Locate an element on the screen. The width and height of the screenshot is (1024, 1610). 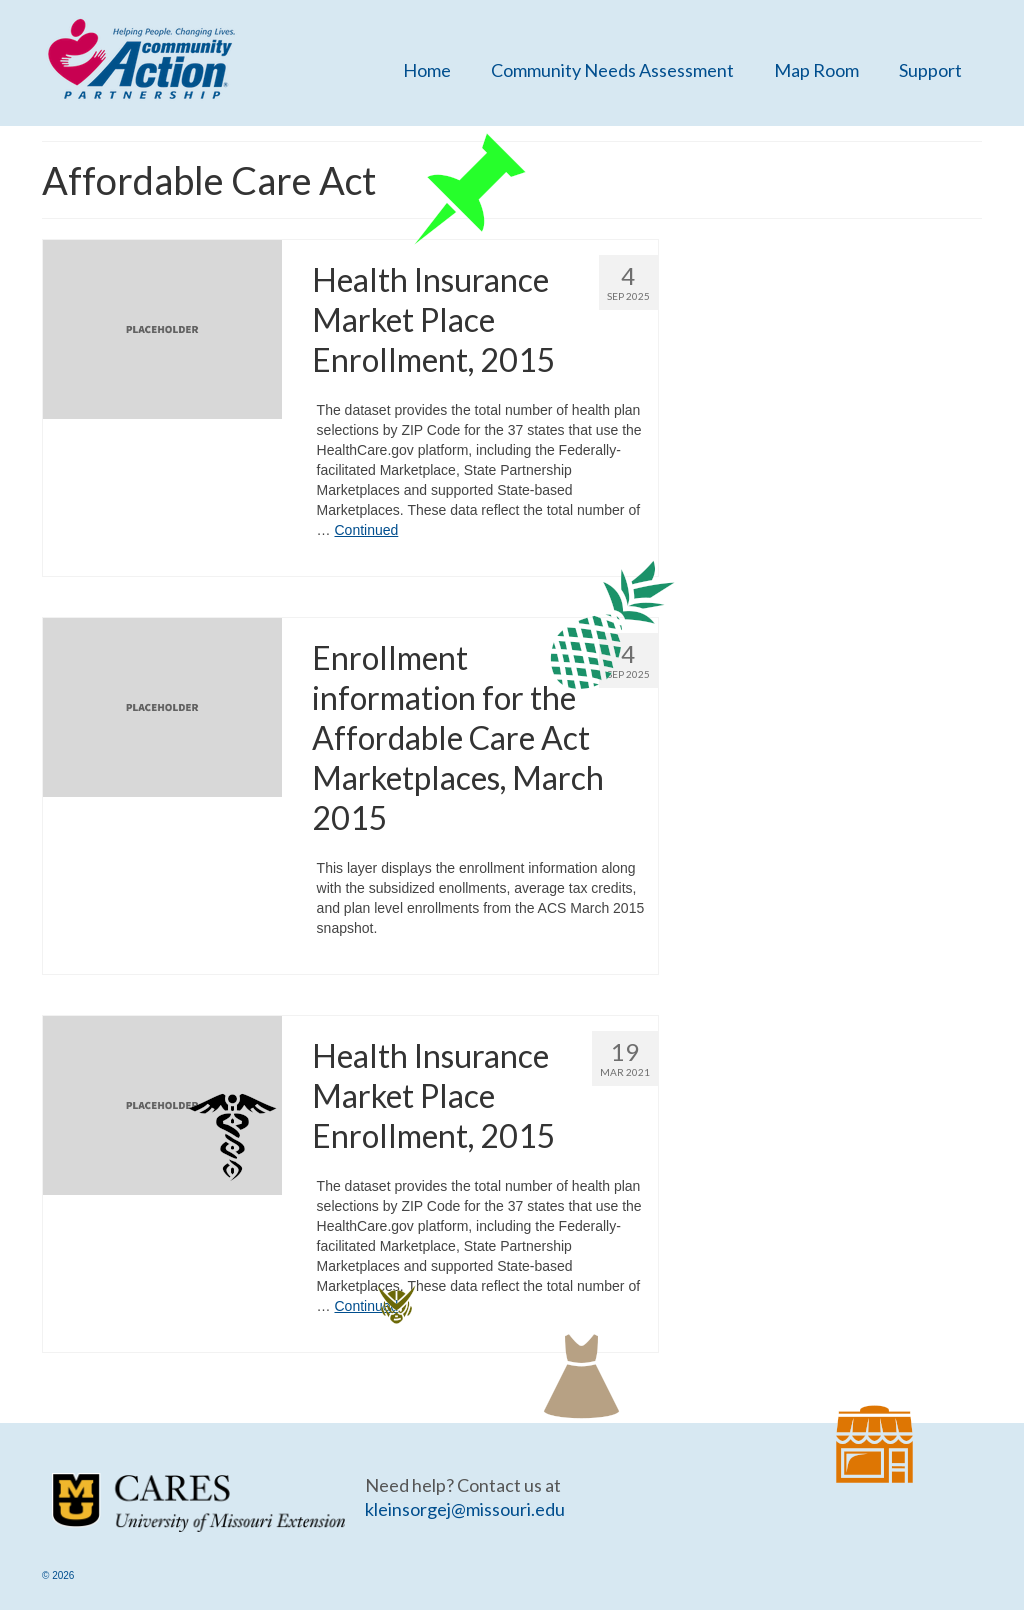
open the in-game shop or store is located at coordinates (874, 1444).